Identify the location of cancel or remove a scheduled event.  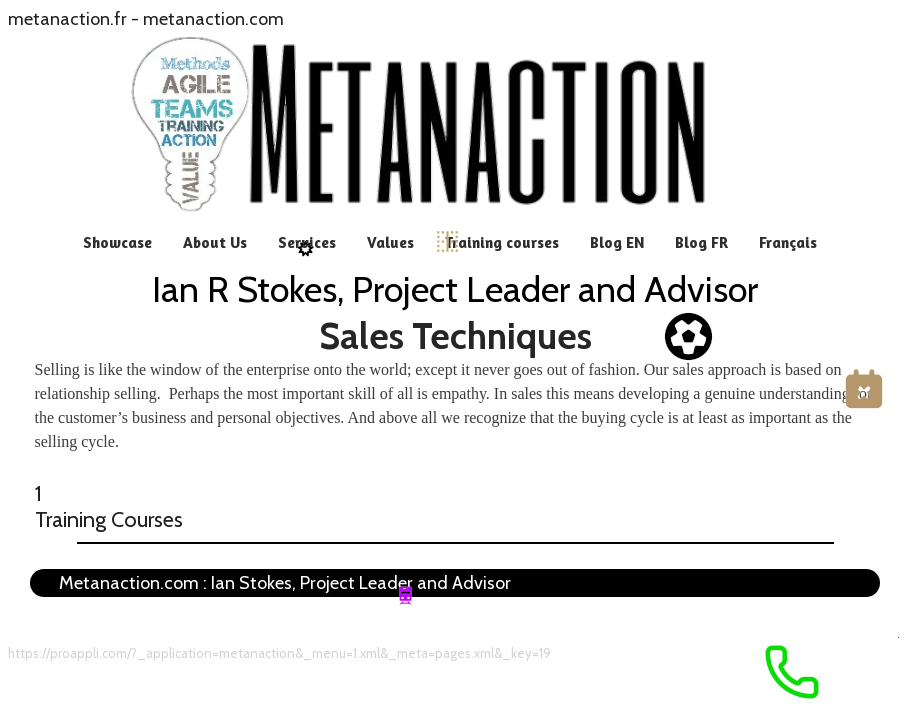
(864, 390).